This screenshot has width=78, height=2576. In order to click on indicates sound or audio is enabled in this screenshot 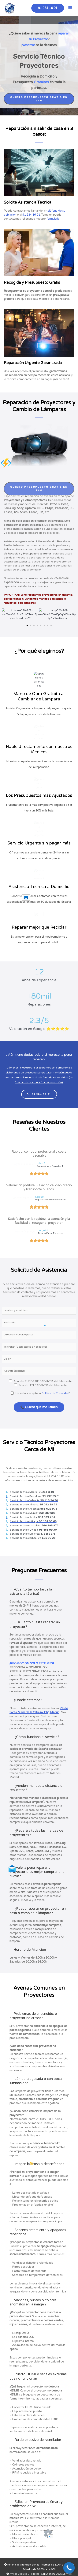, I will do `click(46, 1324)`.